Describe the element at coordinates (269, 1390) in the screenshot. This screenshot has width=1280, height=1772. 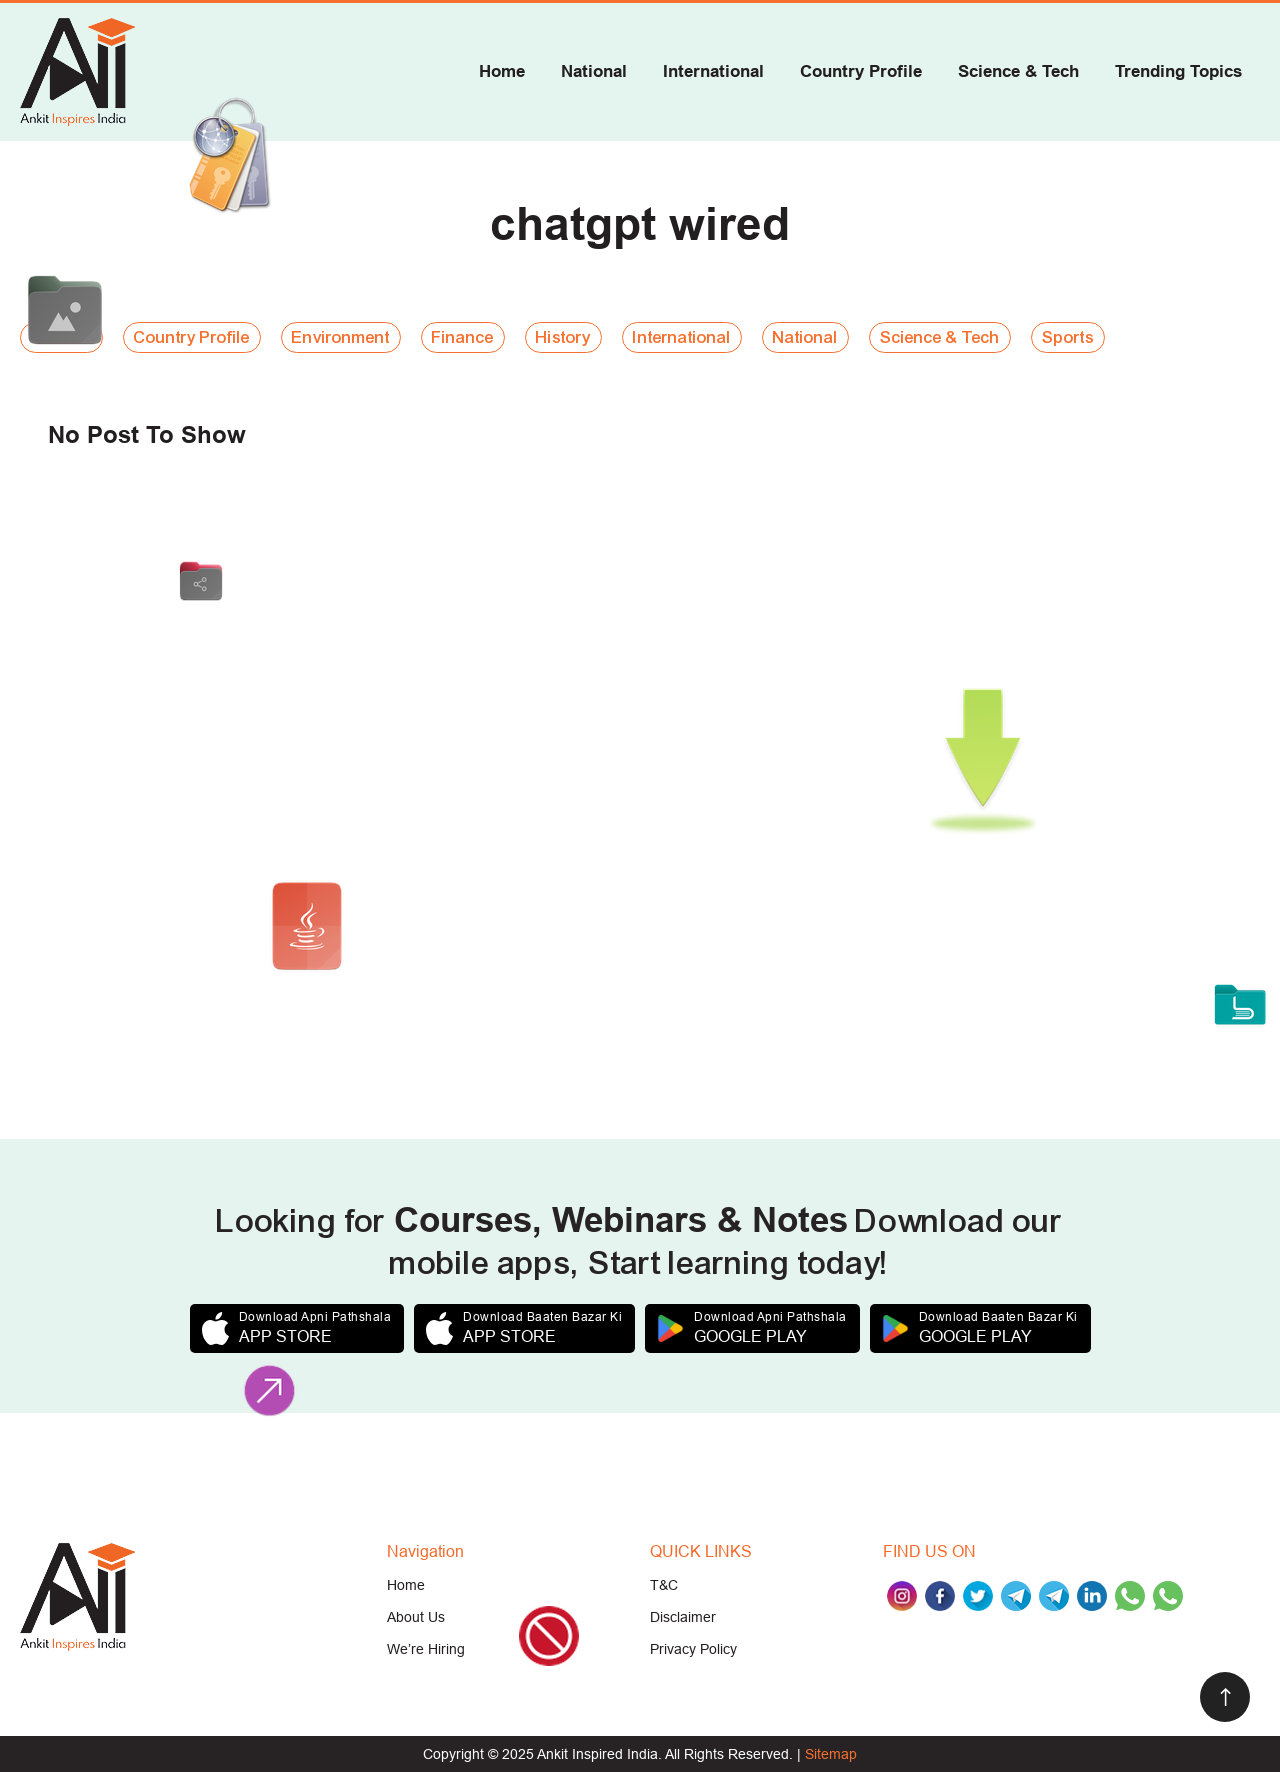
I see `indicates a symbolic link or shortcut to another file` at that location.